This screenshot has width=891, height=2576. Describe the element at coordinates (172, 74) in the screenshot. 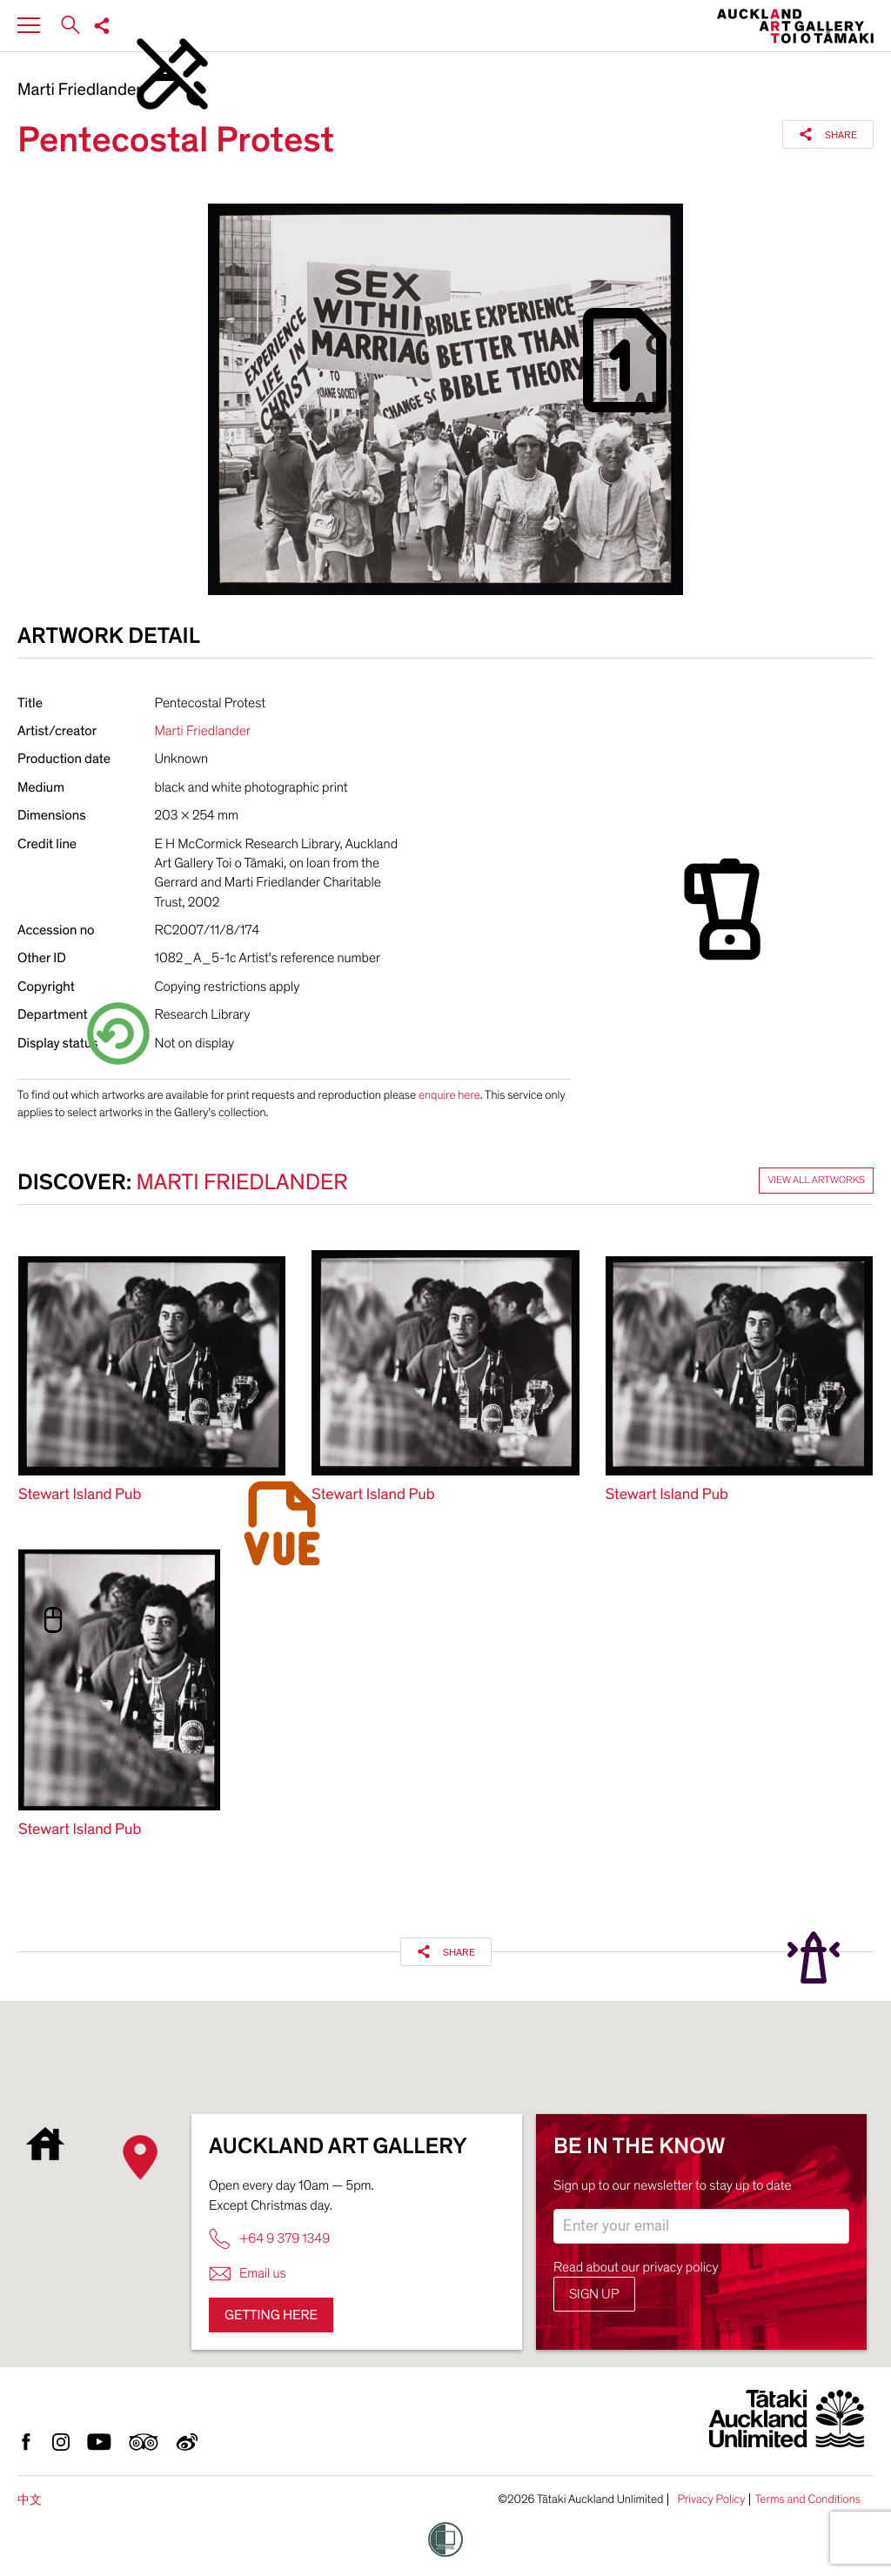

I see `disable or stop testing functionality` at that location.